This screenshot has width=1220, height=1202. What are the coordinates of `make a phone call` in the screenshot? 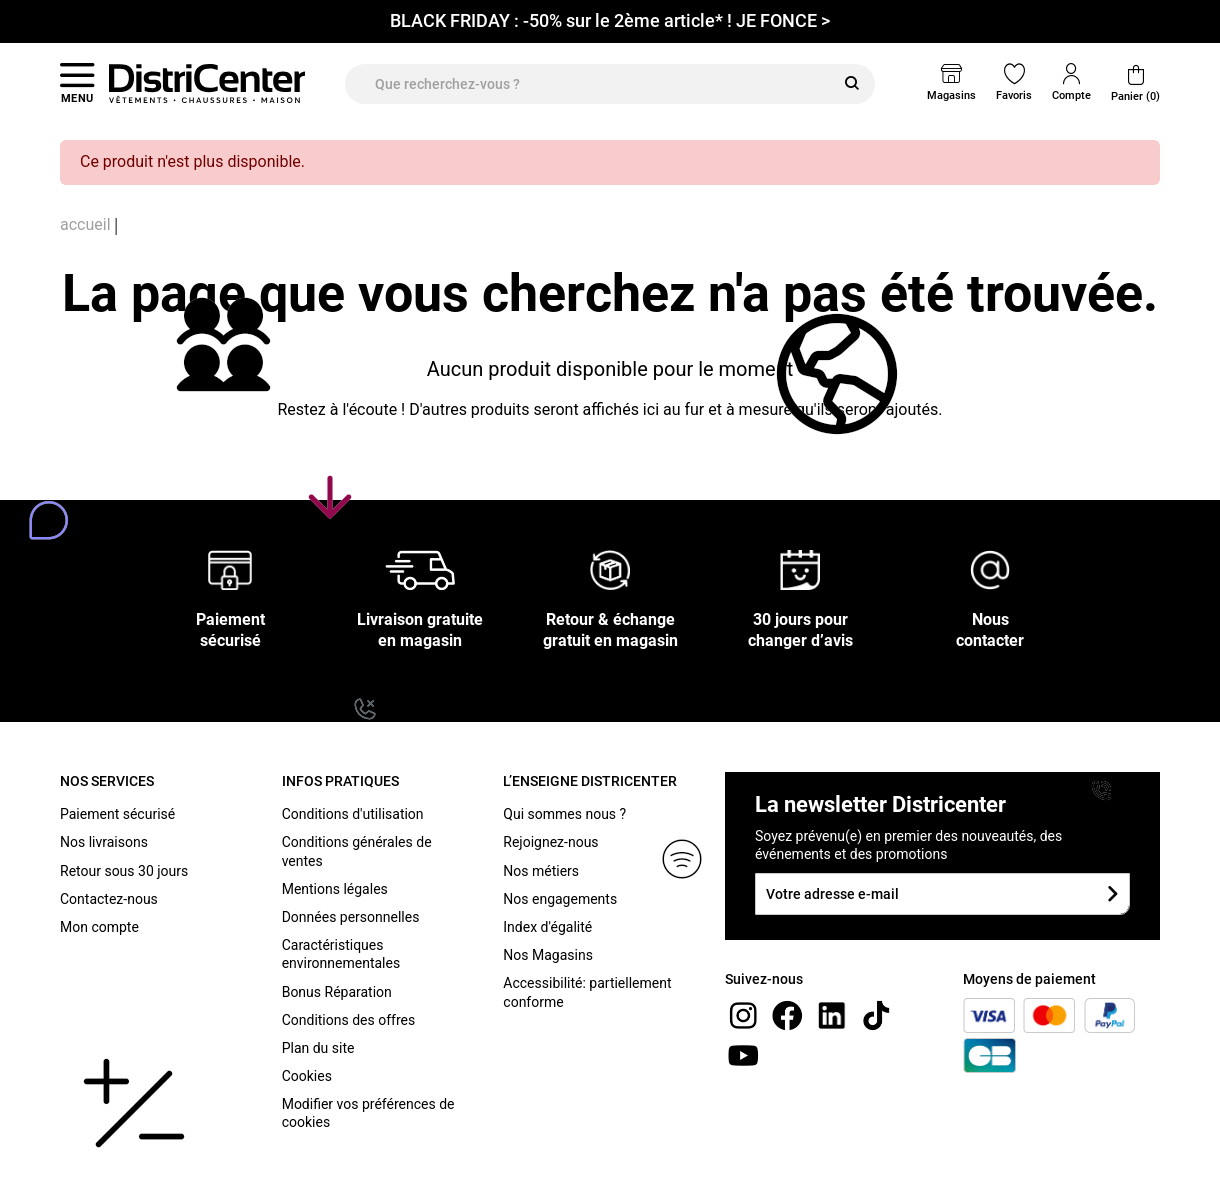 It's located at (1101, 790).